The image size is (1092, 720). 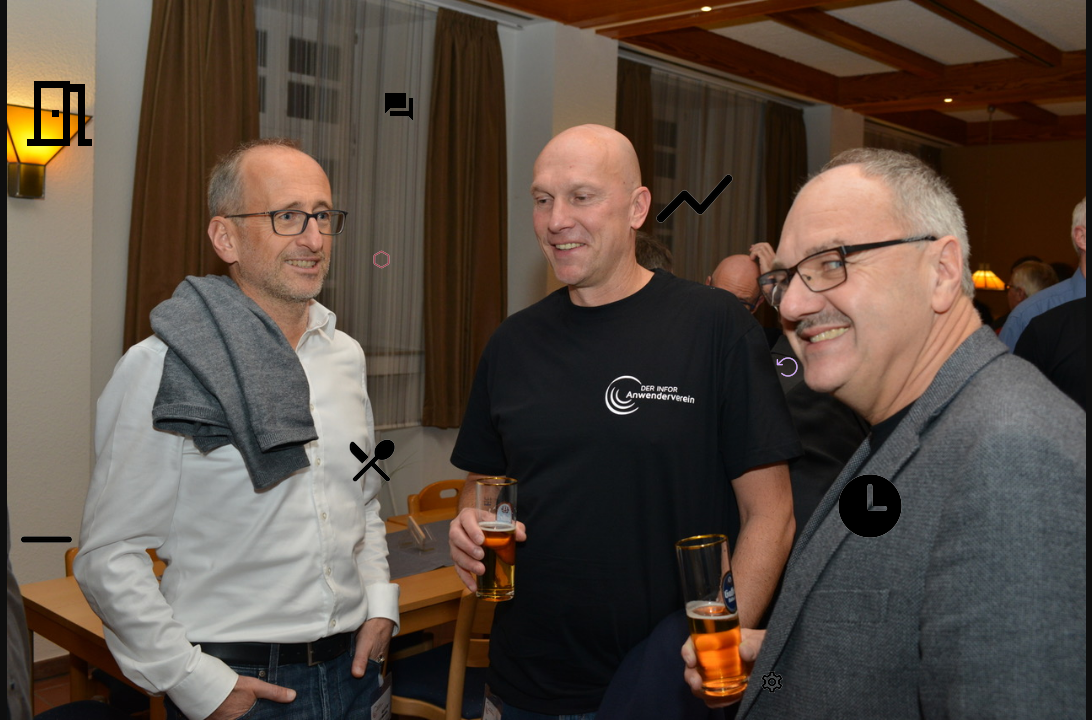 I want to click on indicates a modular or honeycomb-style layout option, so click(x=381, y=259).